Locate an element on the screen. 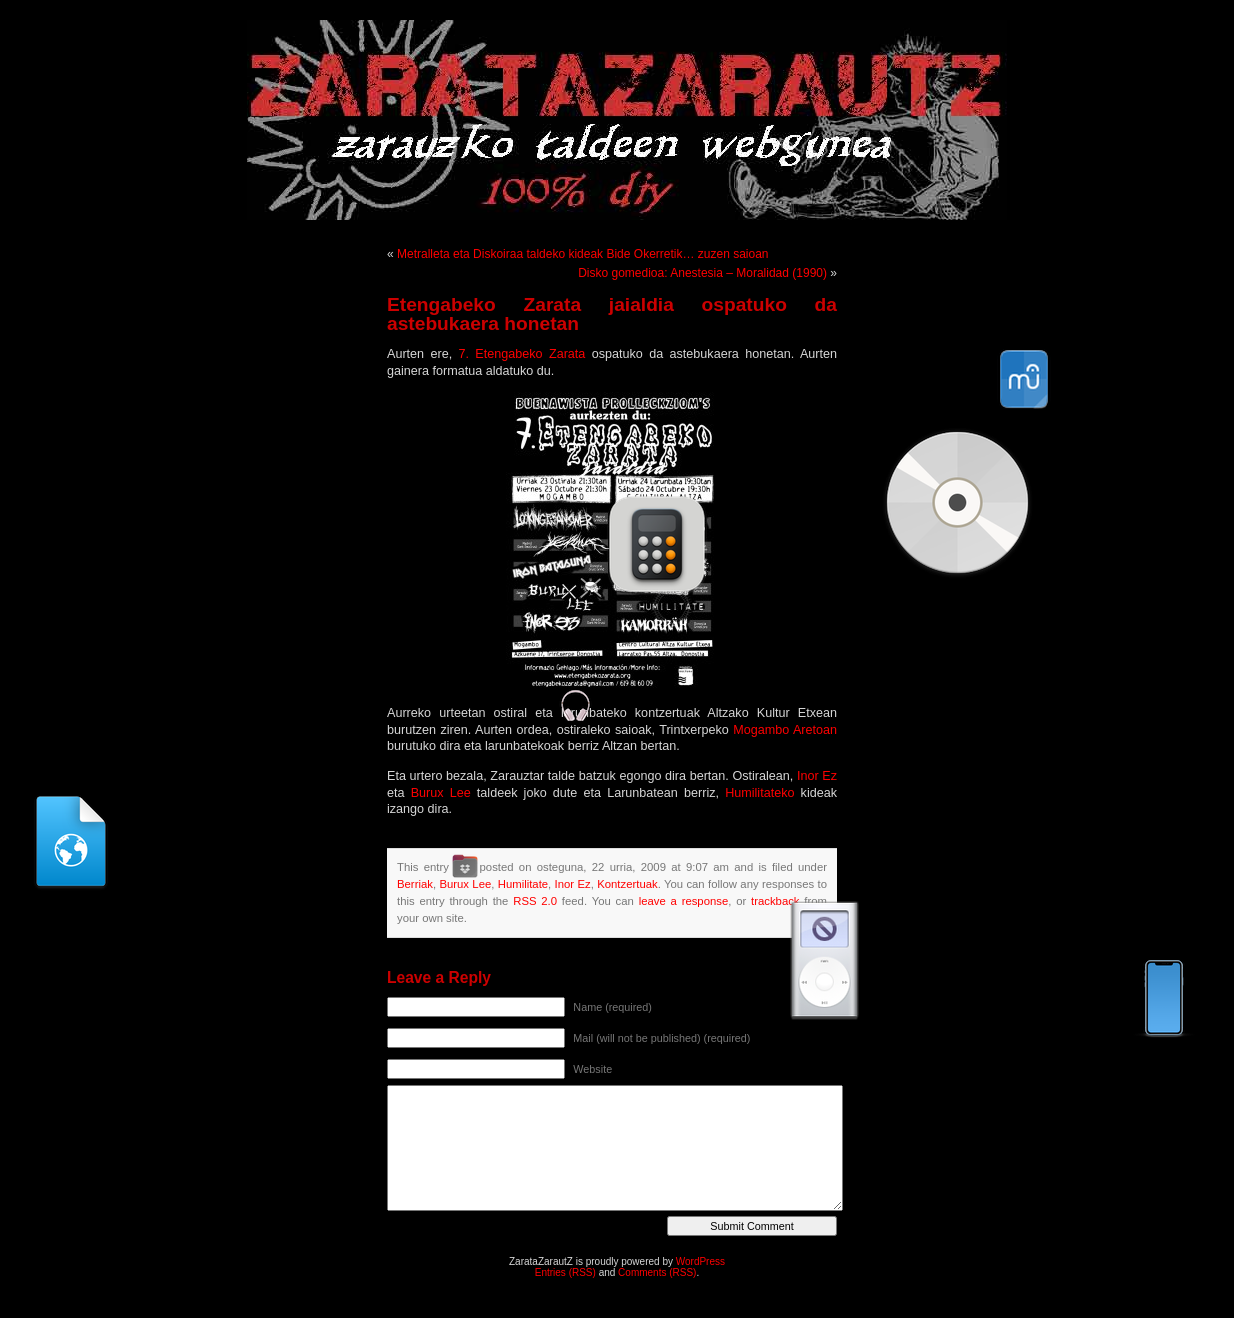  a marble globe or geographic data file is located at coordinates (71, 843).